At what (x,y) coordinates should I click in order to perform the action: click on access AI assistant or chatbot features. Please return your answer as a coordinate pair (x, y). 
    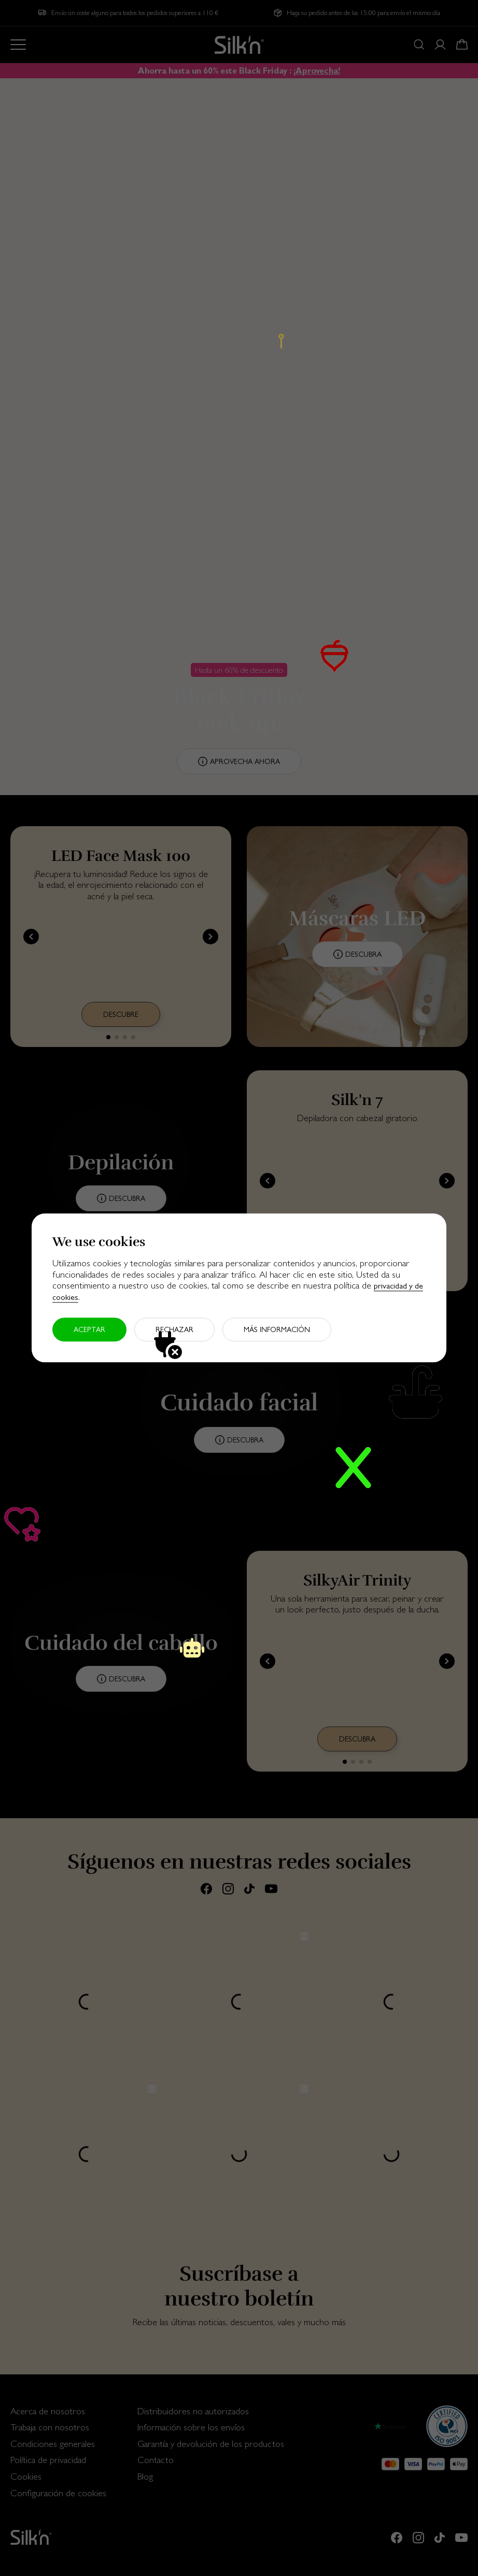
    Looking at the image, I should click on (192, 1649).